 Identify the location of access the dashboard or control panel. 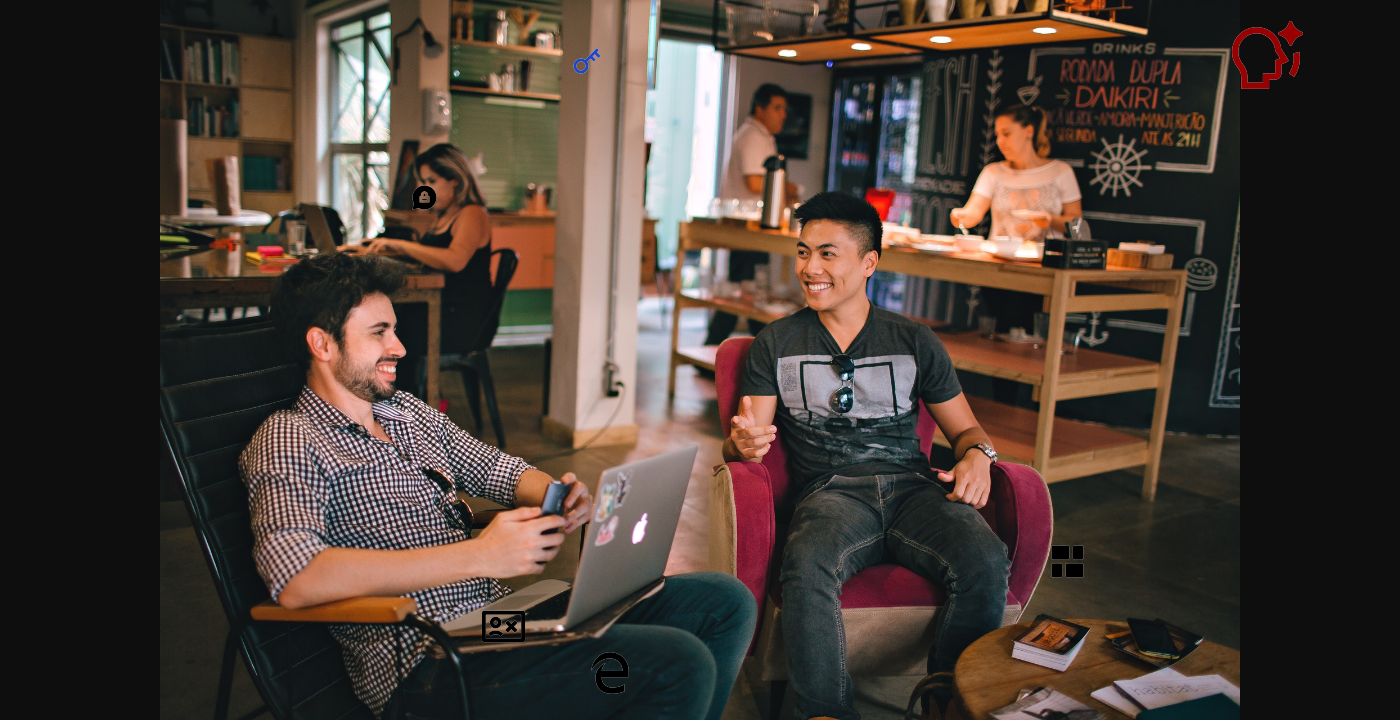
(1067, 561).